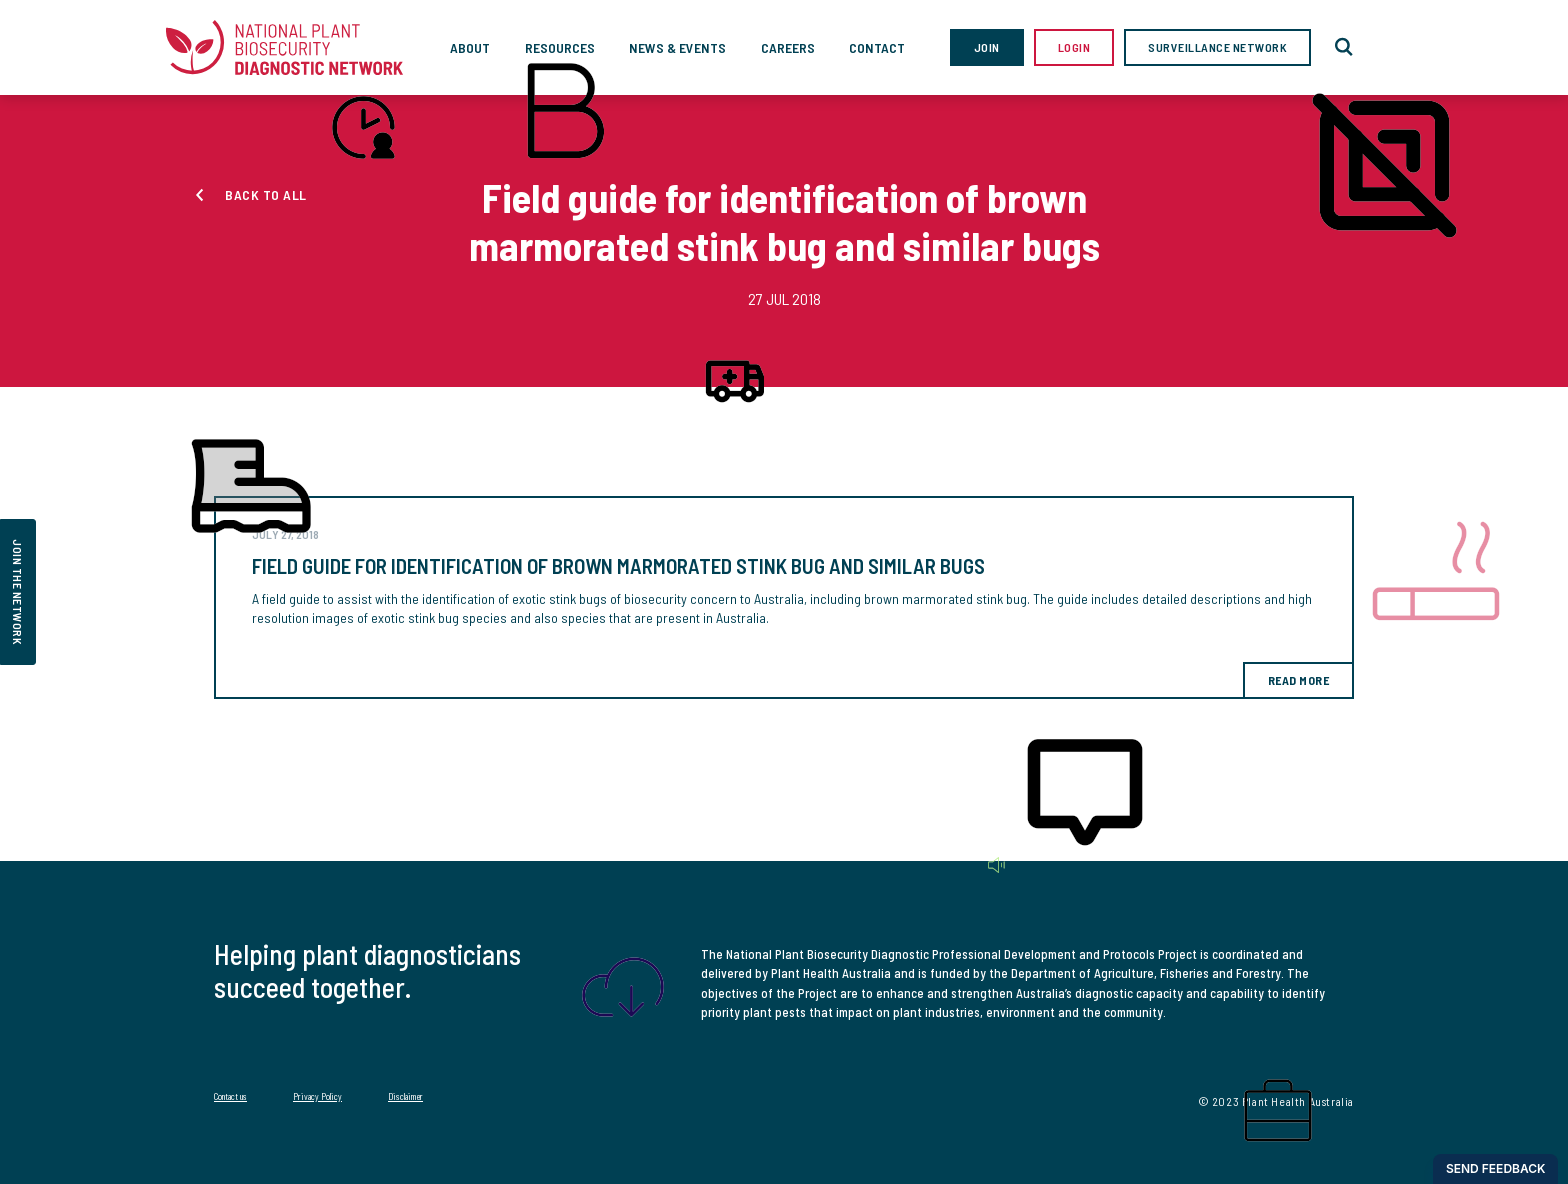 The image size is (1568, 1184). Describe the element at coordinates (623, 987) in the screenshot. I see `download file from cloud storage` at that location.